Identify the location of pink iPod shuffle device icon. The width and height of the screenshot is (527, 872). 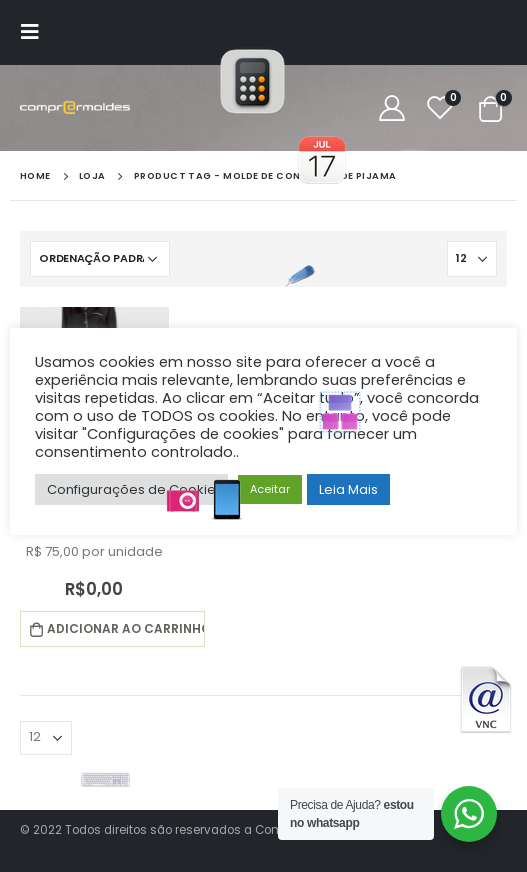
(183, 495).